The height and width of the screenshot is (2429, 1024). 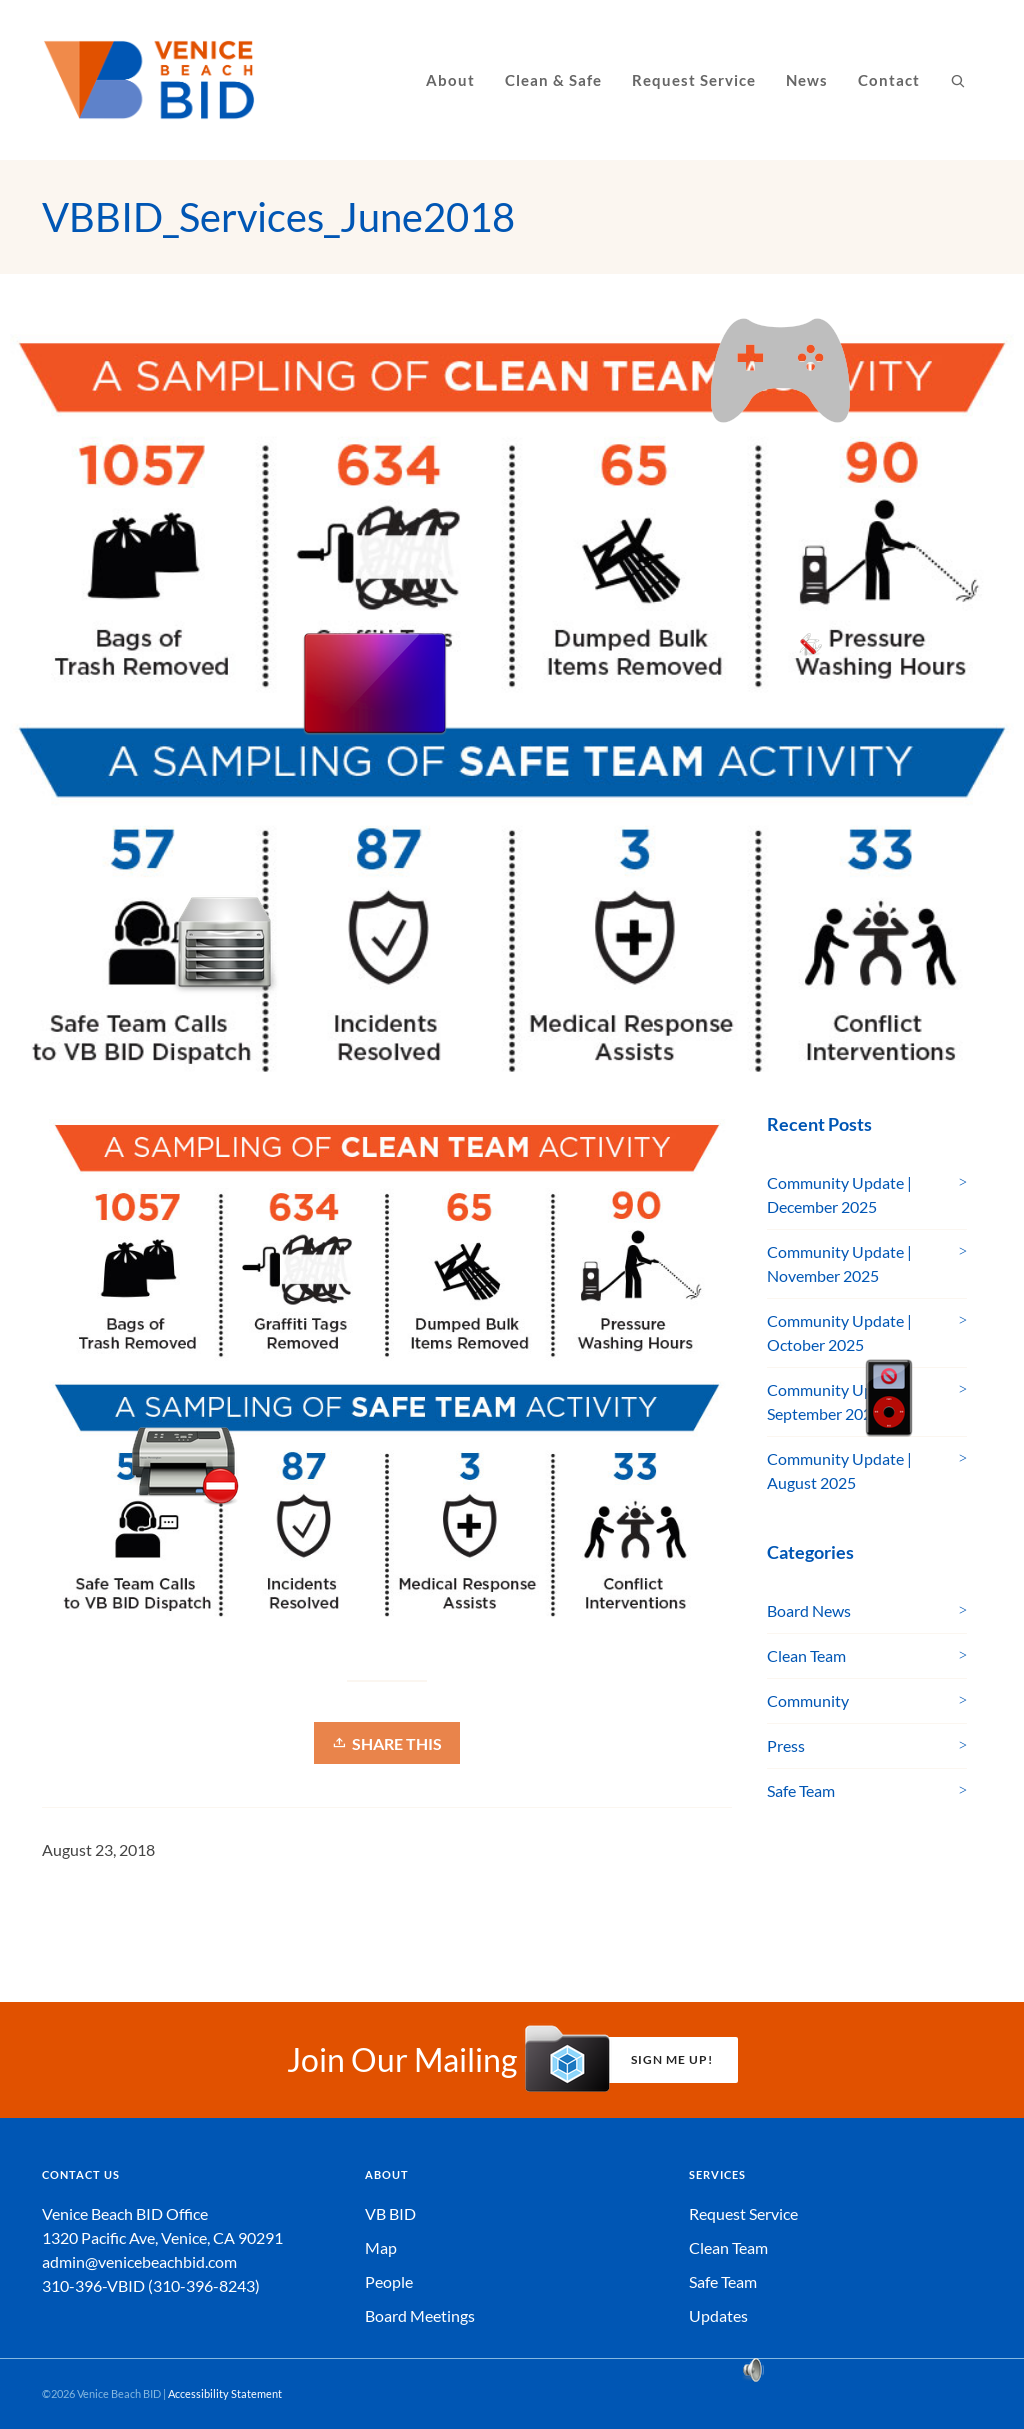 What do you see at coordinates (780, 370) in the screenshot?
I see `open games or gaming applications` at bounding box center [780, 370].